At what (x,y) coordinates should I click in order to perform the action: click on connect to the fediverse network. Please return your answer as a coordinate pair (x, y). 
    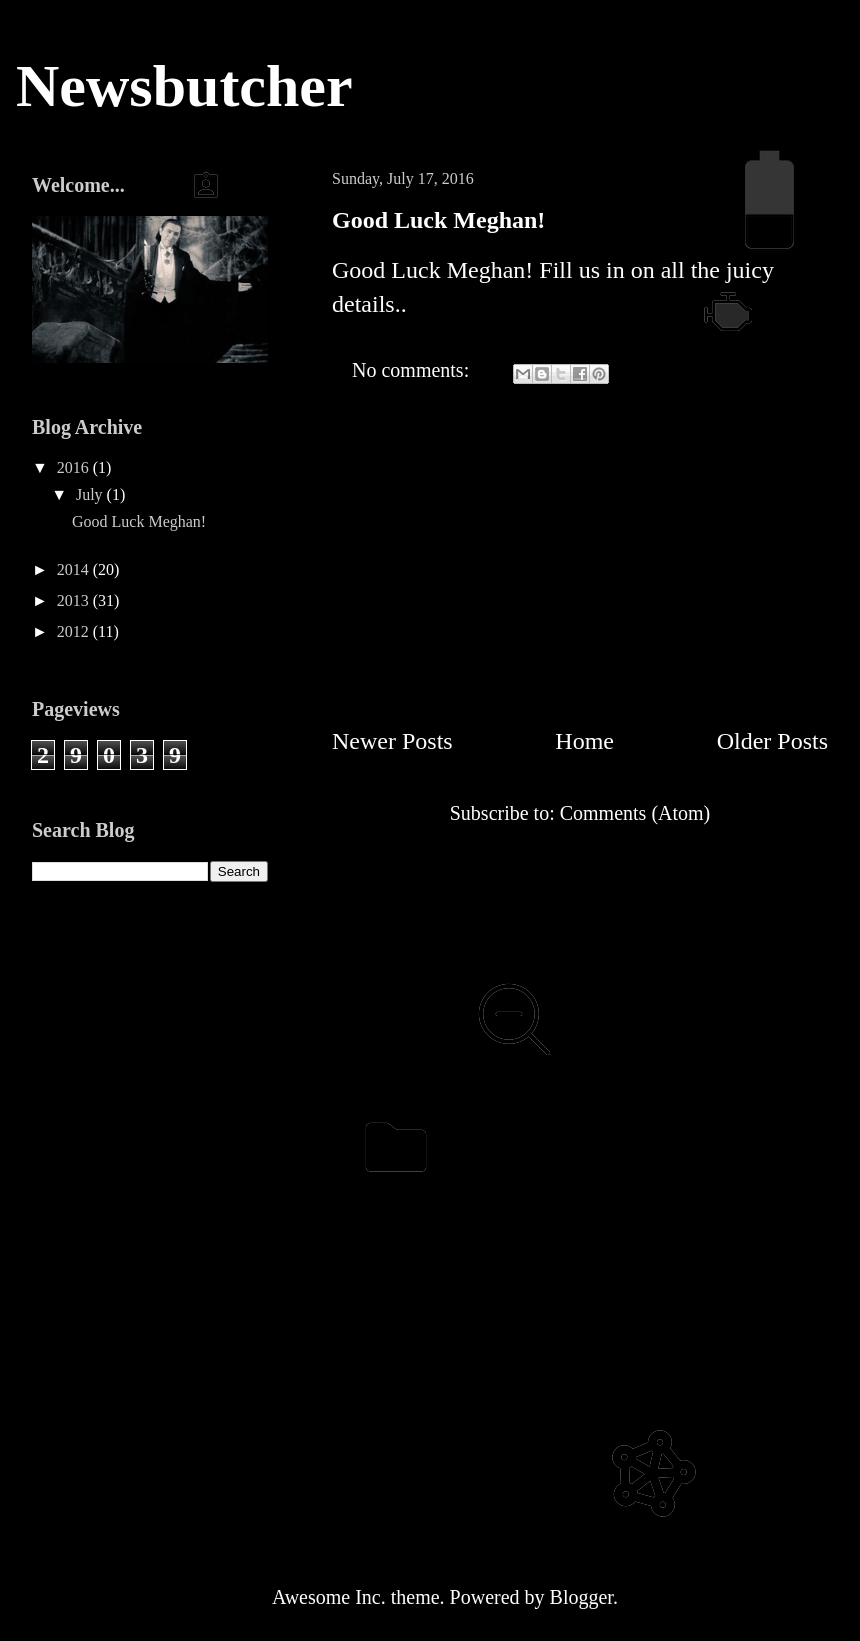
    Looking at the image, I should click on (652, 1473).